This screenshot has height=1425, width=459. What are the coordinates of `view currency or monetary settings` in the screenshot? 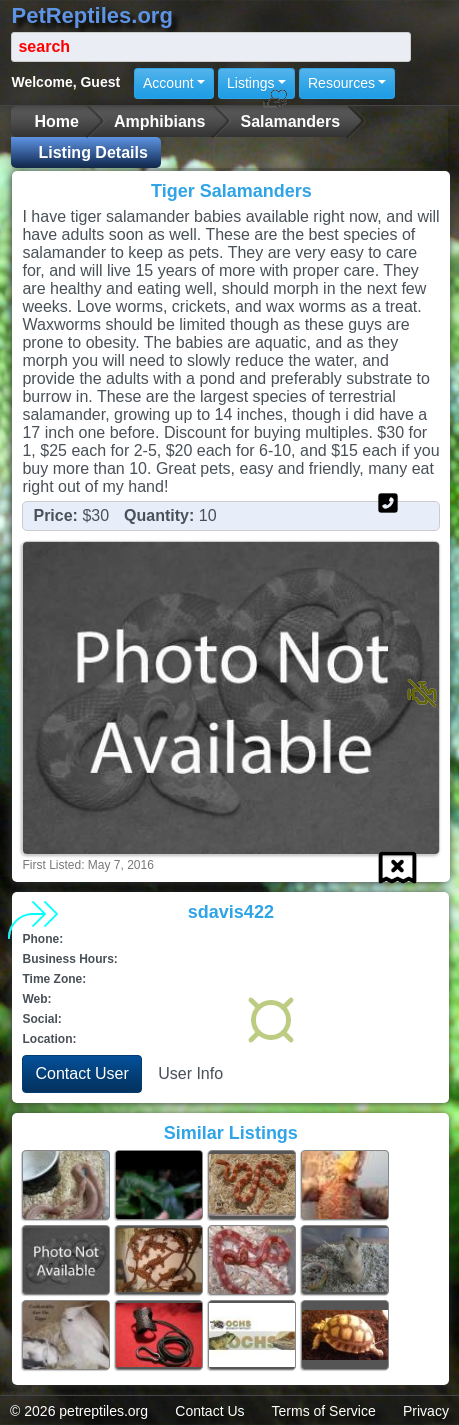 It's located at (271, 1020).